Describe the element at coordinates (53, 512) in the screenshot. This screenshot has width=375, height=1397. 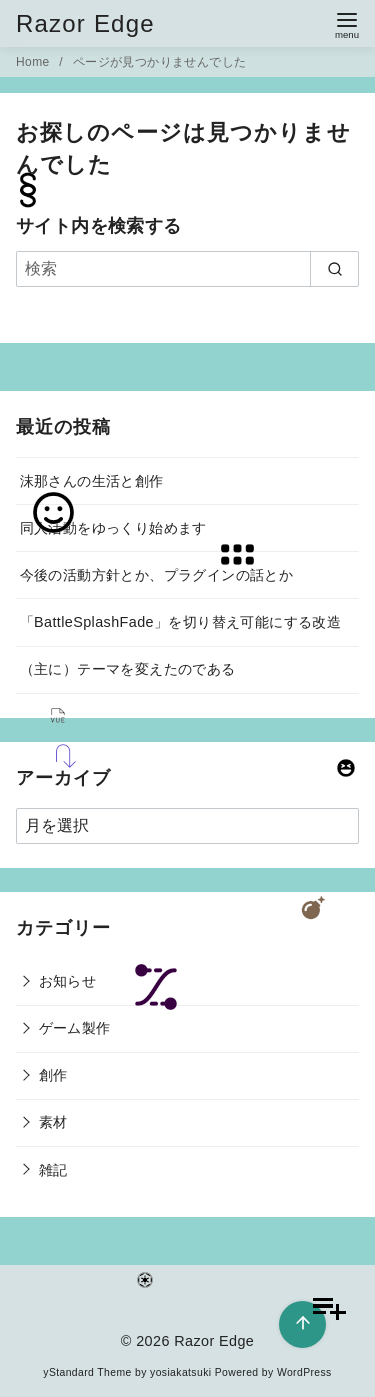
I see `add an emoji or reaction` at that location.